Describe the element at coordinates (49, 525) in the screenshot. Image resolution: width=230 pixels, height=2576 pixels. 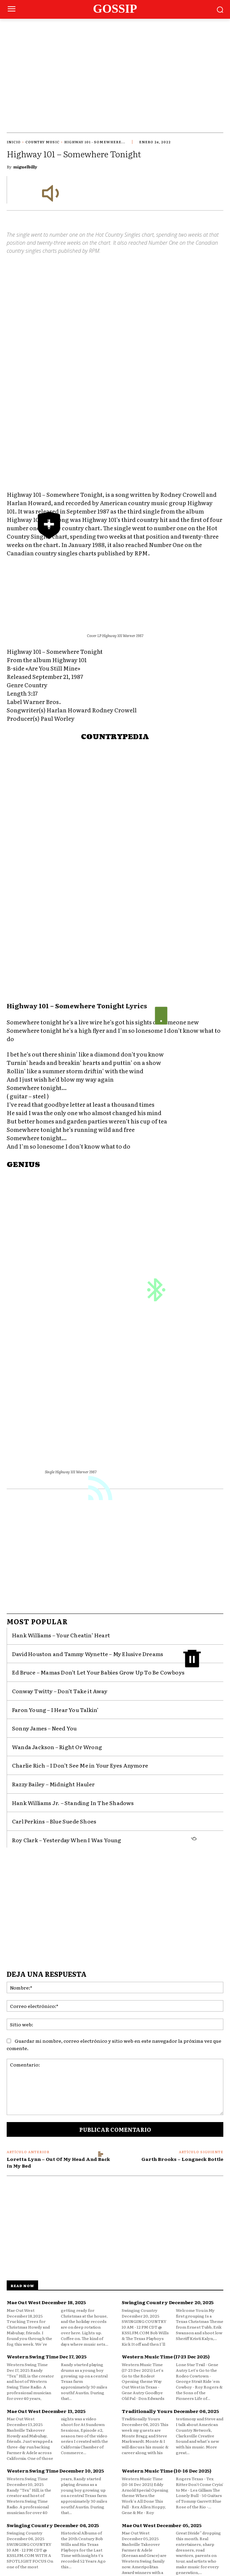
I see `indicates health or medical protection status` at that location.